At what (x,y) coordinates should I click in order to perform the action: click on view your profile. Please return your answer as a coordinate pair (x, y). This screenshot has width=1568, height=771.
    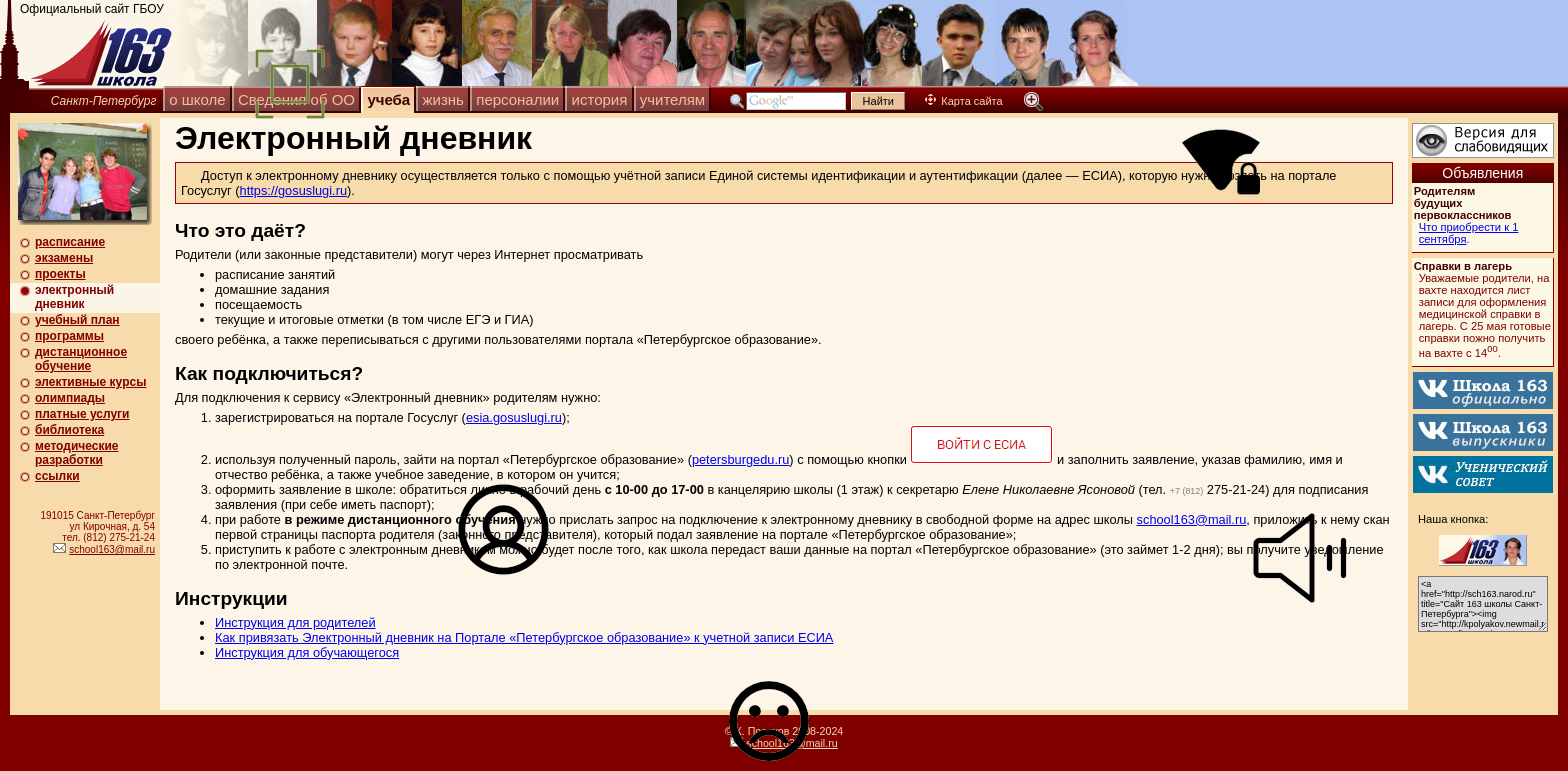
    Looking at the image, I should click on (503, 529).